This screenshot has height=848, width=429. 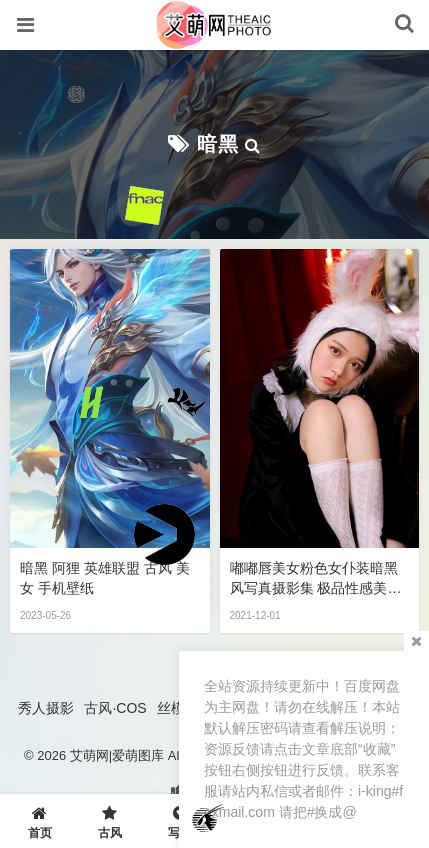 What do you see at coordinates (144, 205) in the screenshot?
I see `visit the Fnac website or app` at bounding box center [144, 205].